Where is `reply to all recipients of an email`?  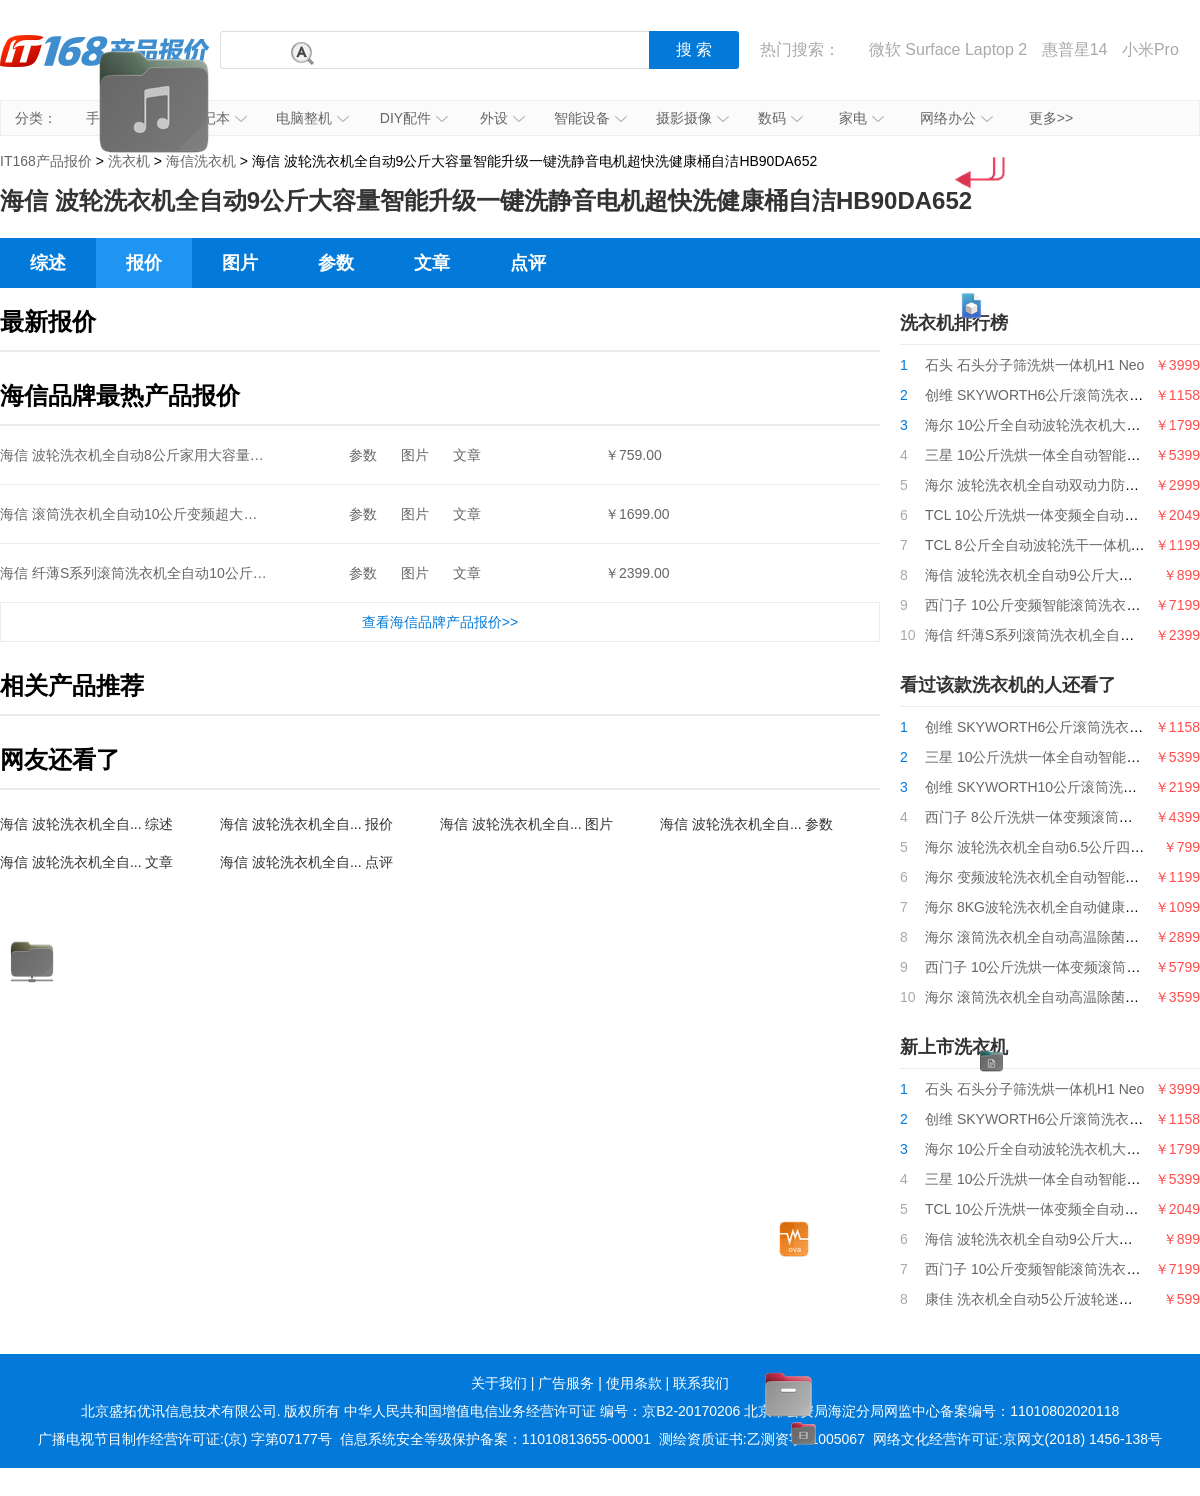
reply to all recipients of an email is located at coordinates (979, 169).